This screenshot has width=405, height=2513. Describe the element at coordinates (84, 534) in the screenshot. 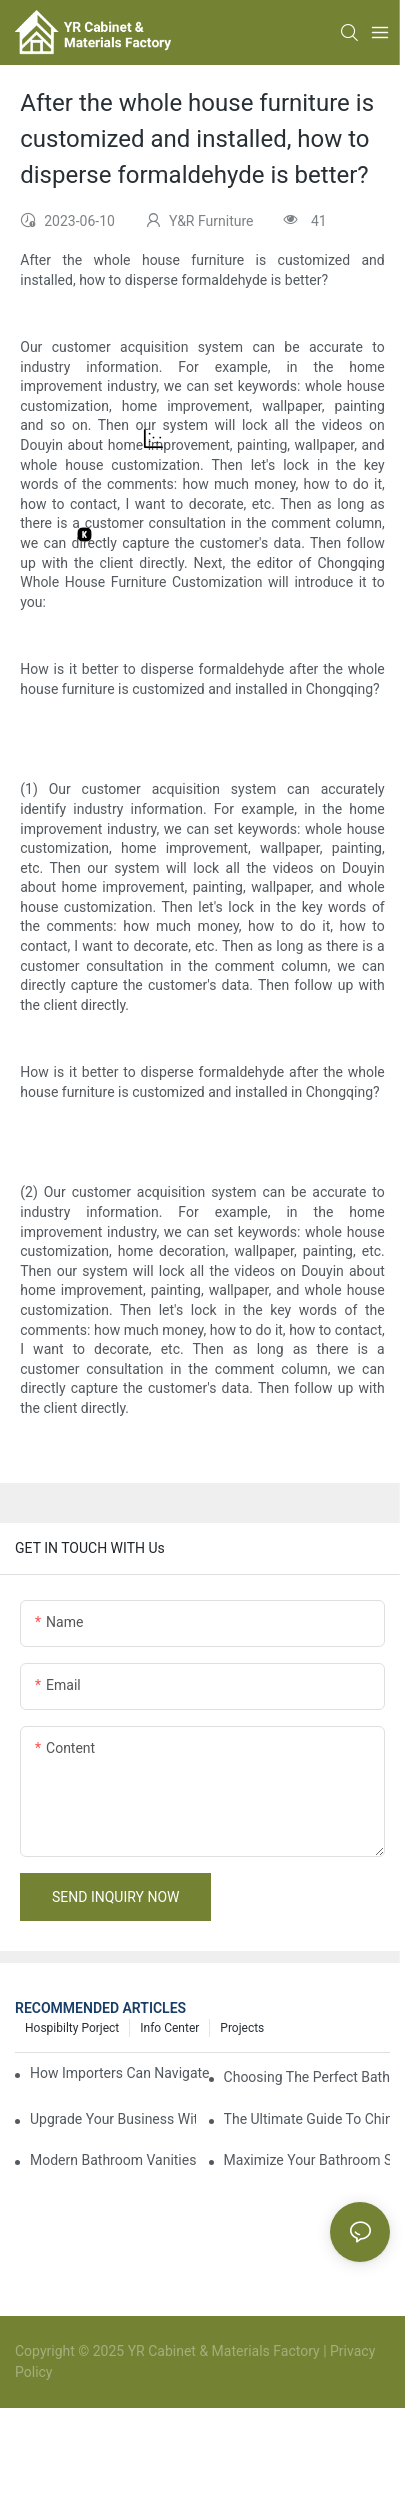

I see `indicates items starting with the letter K` at that location.